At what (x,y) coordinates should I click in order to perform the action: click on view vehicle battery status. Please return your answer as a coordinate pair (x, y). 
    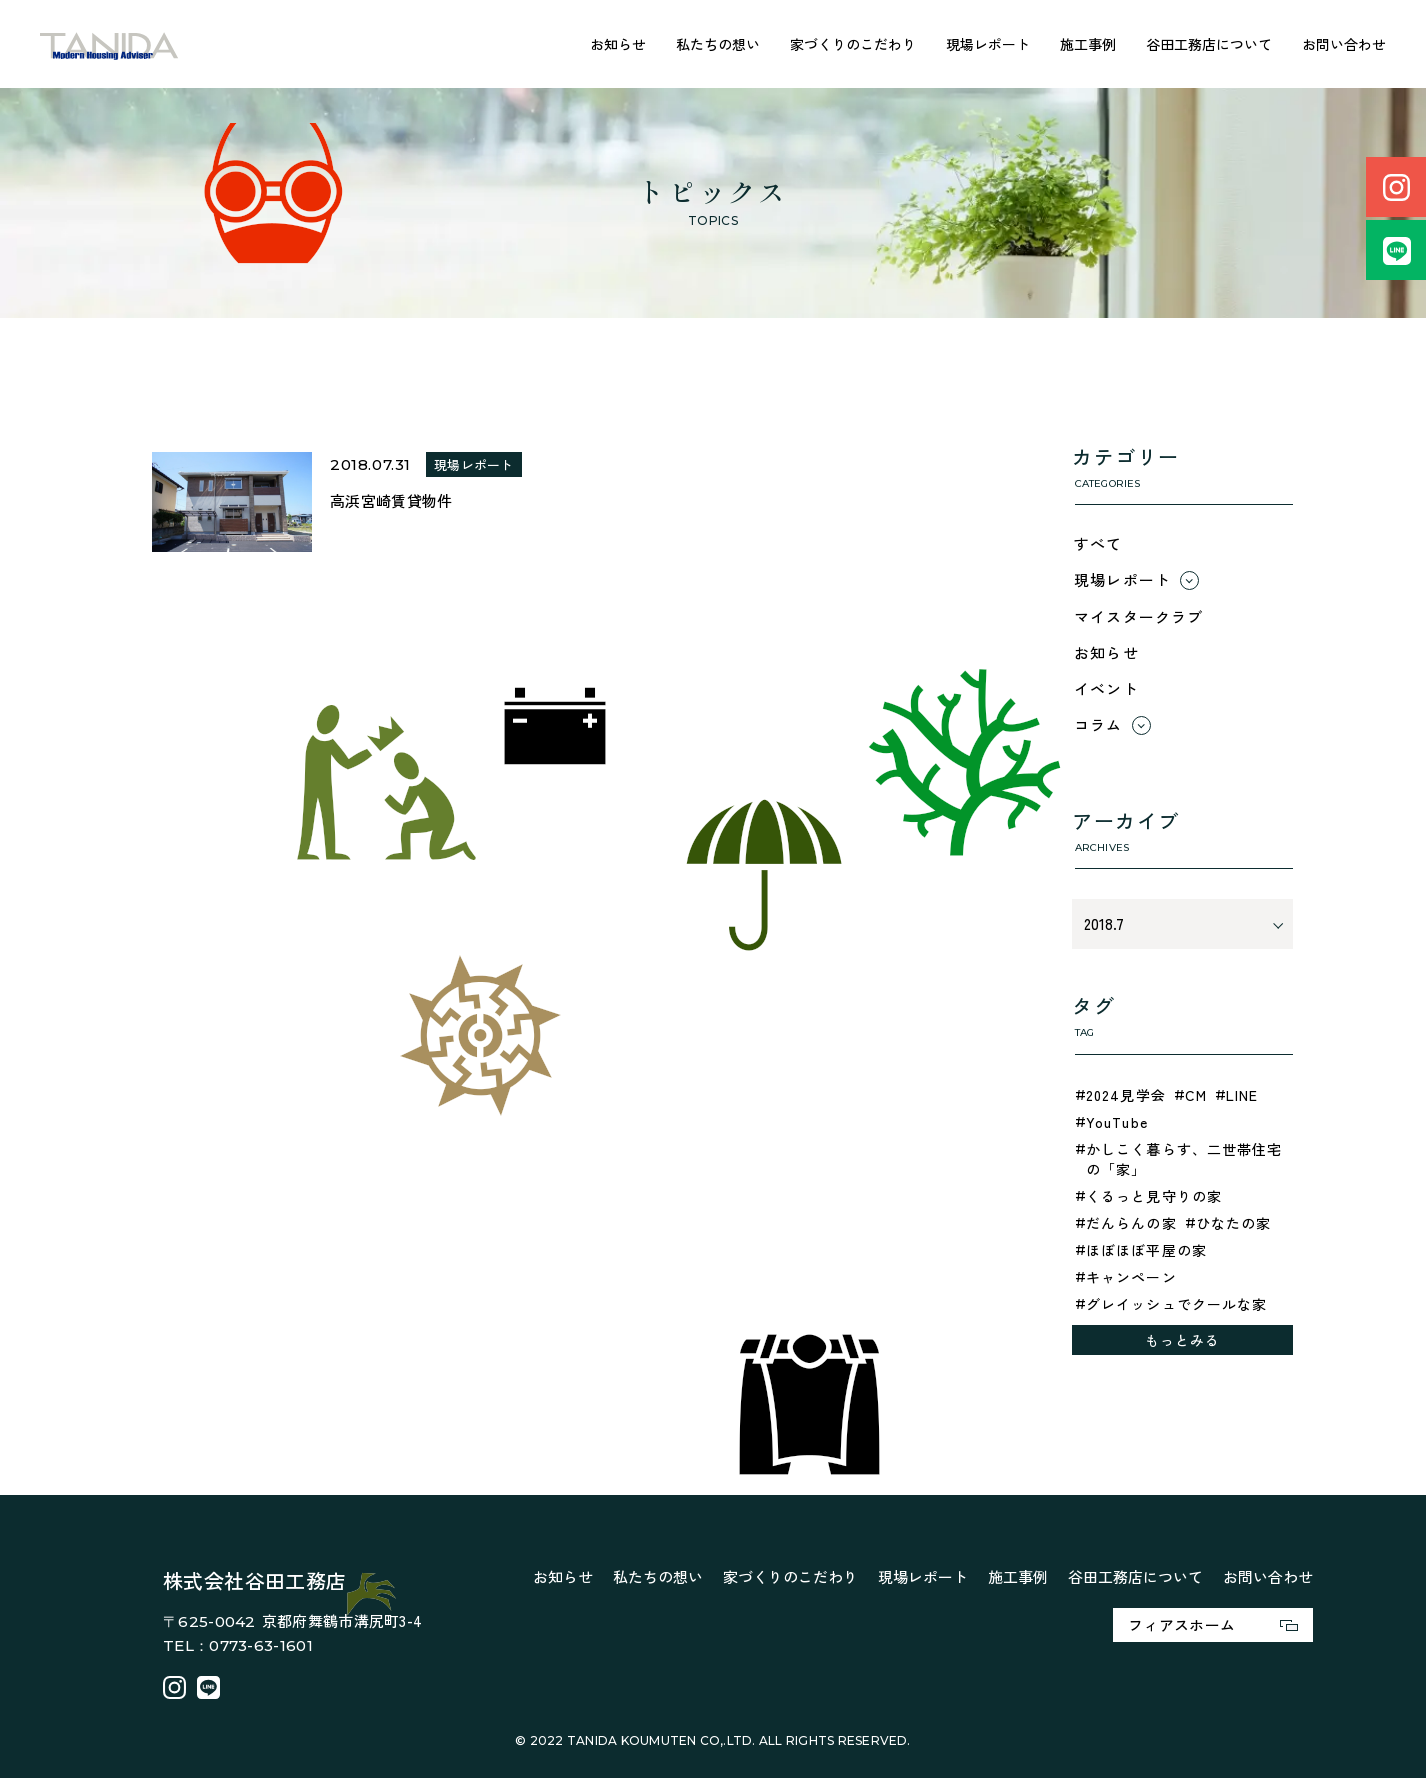
    Looking at the image, I should click on (555, 726).